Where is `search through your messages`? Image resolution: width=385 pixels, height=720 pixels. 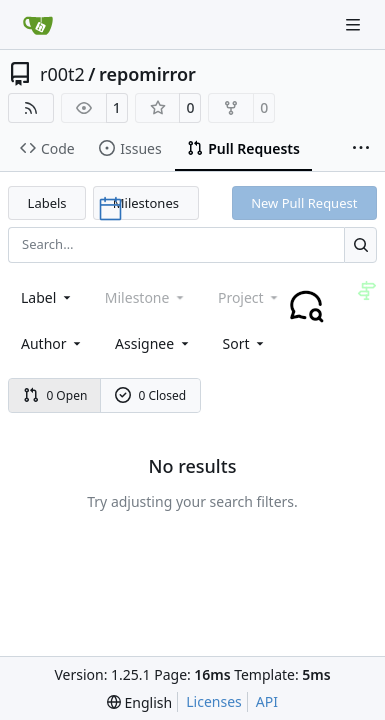 search through your messages is located at coordinates (306, 305).